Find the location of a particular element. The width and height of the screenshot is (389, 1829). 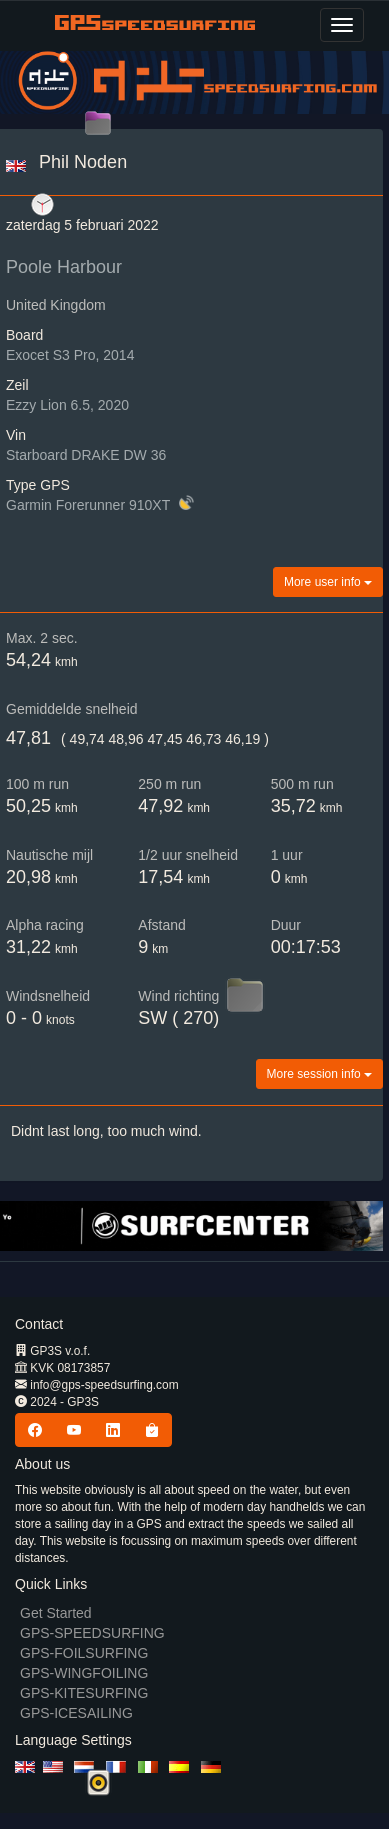

open rhythmbox music player is located at coordinates (98, 1782).